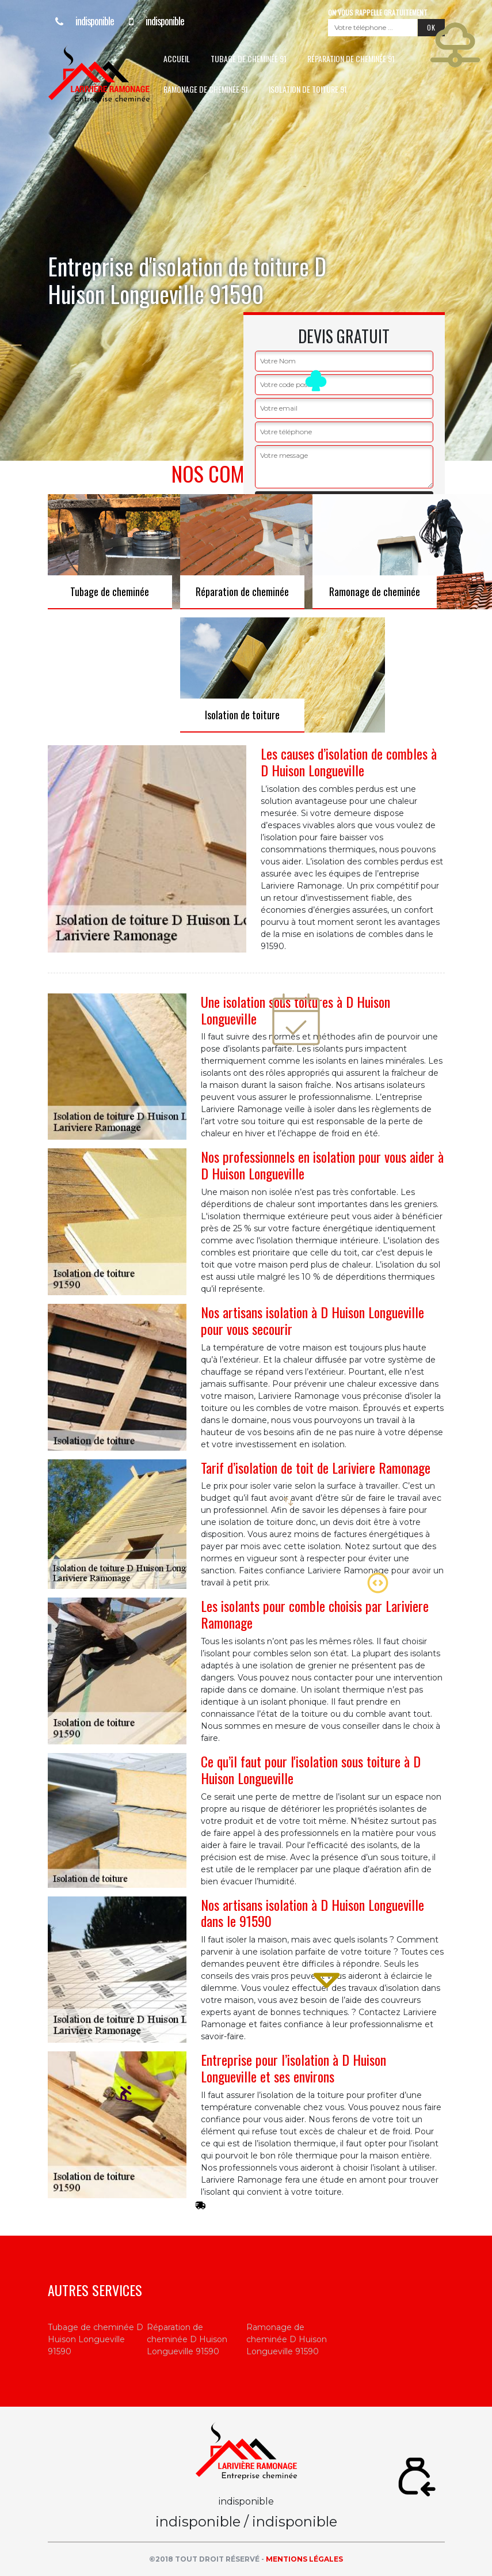  I want to click on access snowboarding or winter sports content, so click(124, 2093).